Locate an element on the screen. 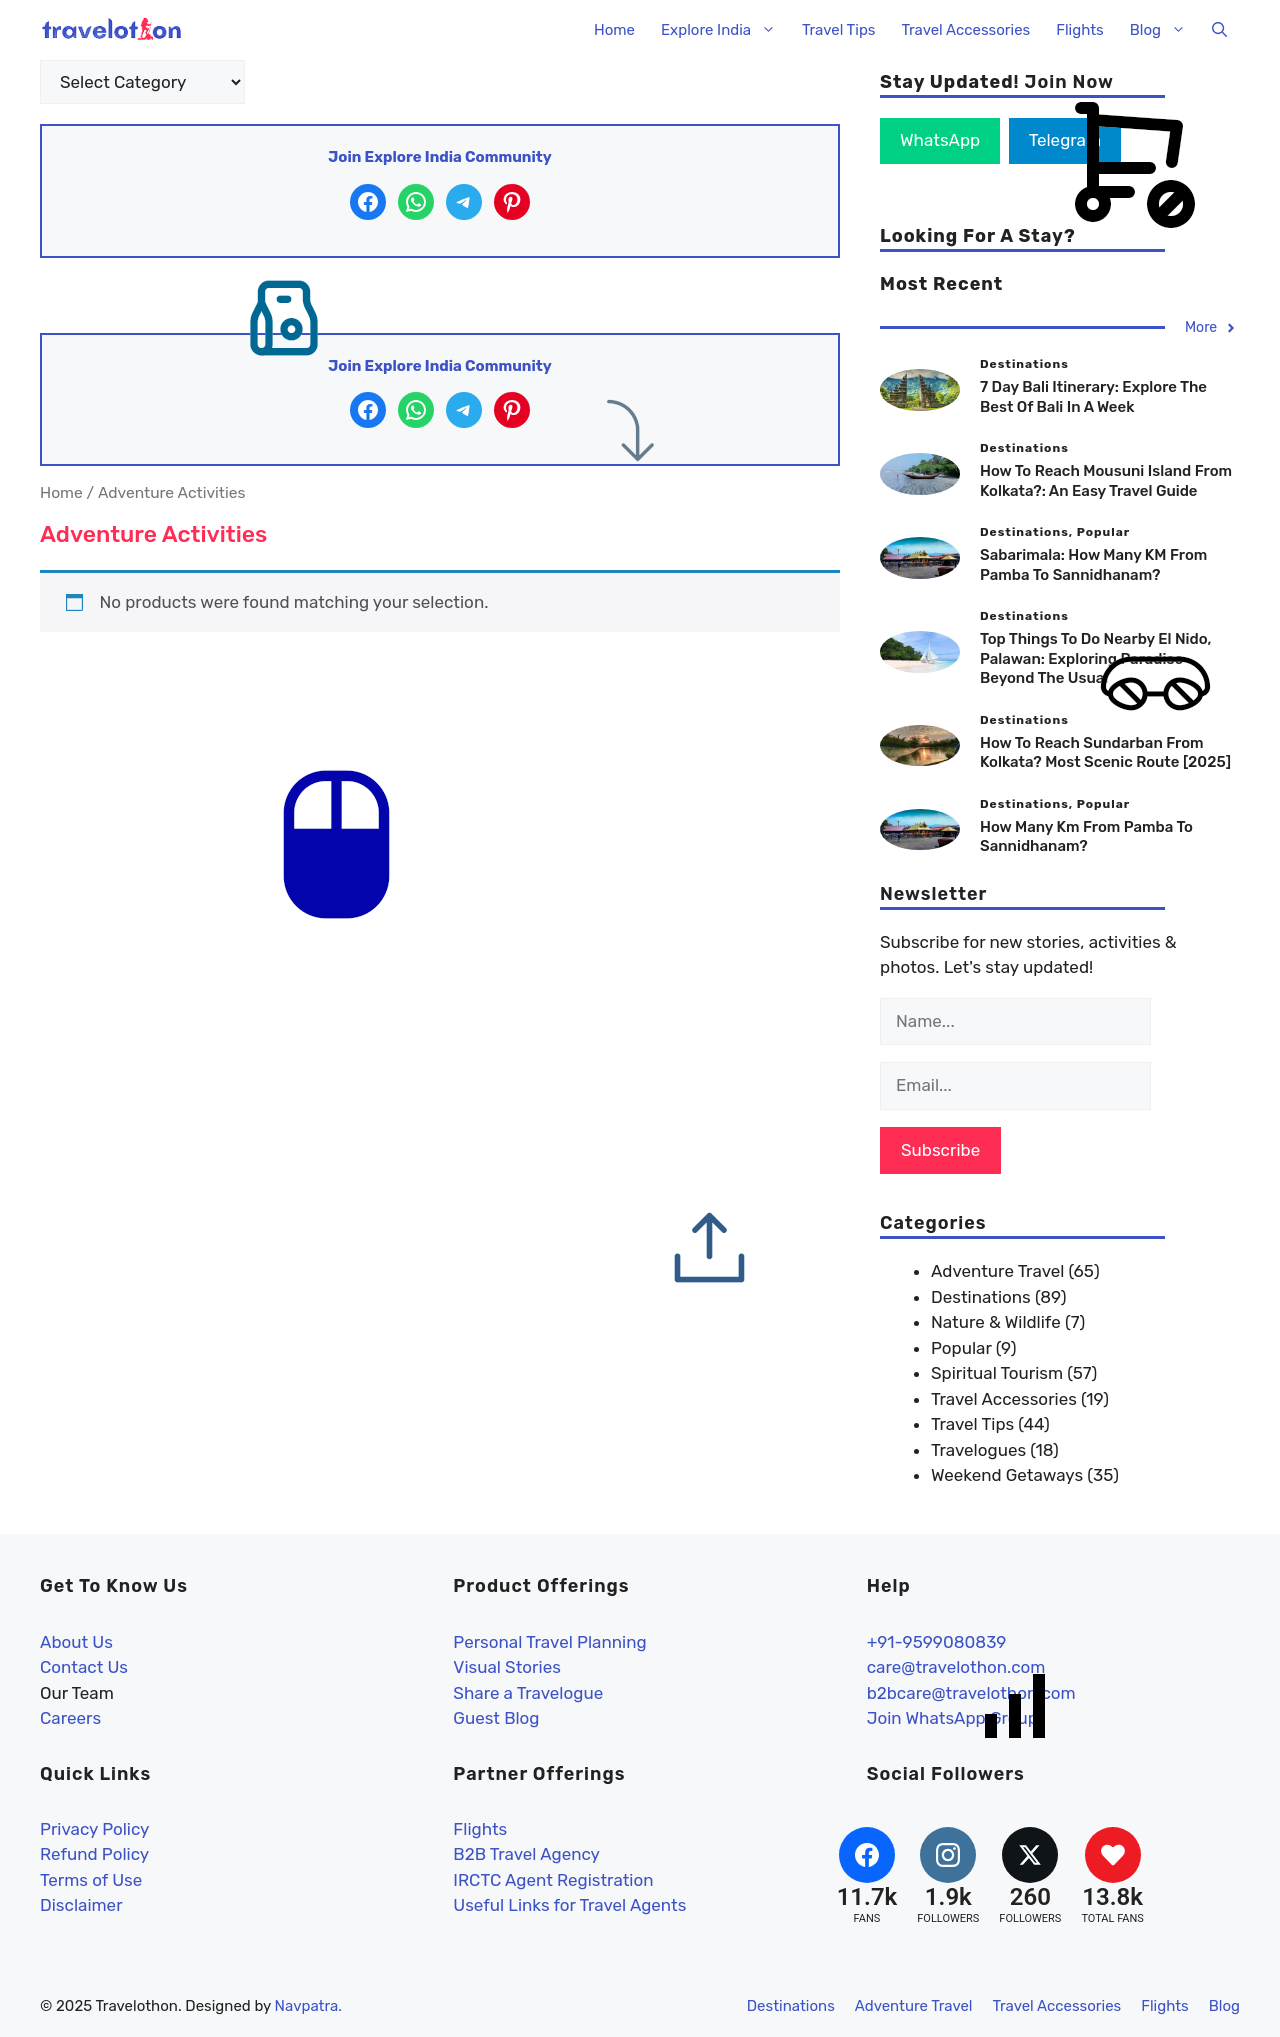 This screenshot has height=2037, width=1280. indicates mouse input is available or required is located at coordinates (336, 844).